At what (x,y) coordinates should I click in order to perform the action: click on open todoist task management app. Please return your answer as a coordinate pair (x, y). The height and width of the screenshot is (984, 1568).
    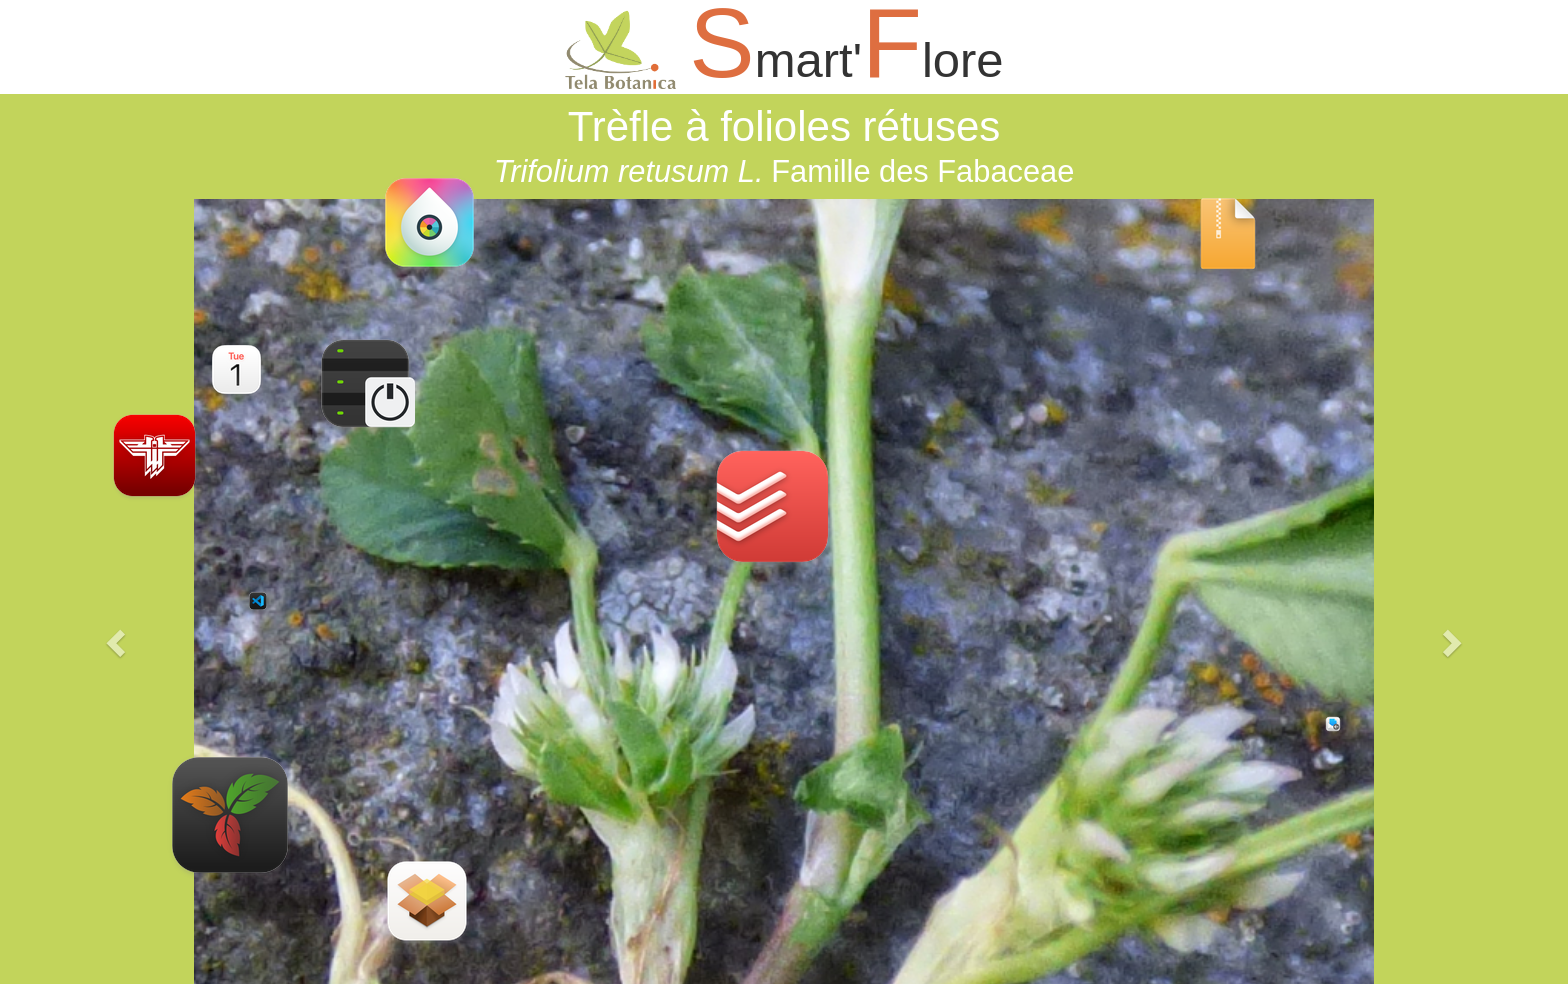
    Looking at the image, I should click on (772, 506).